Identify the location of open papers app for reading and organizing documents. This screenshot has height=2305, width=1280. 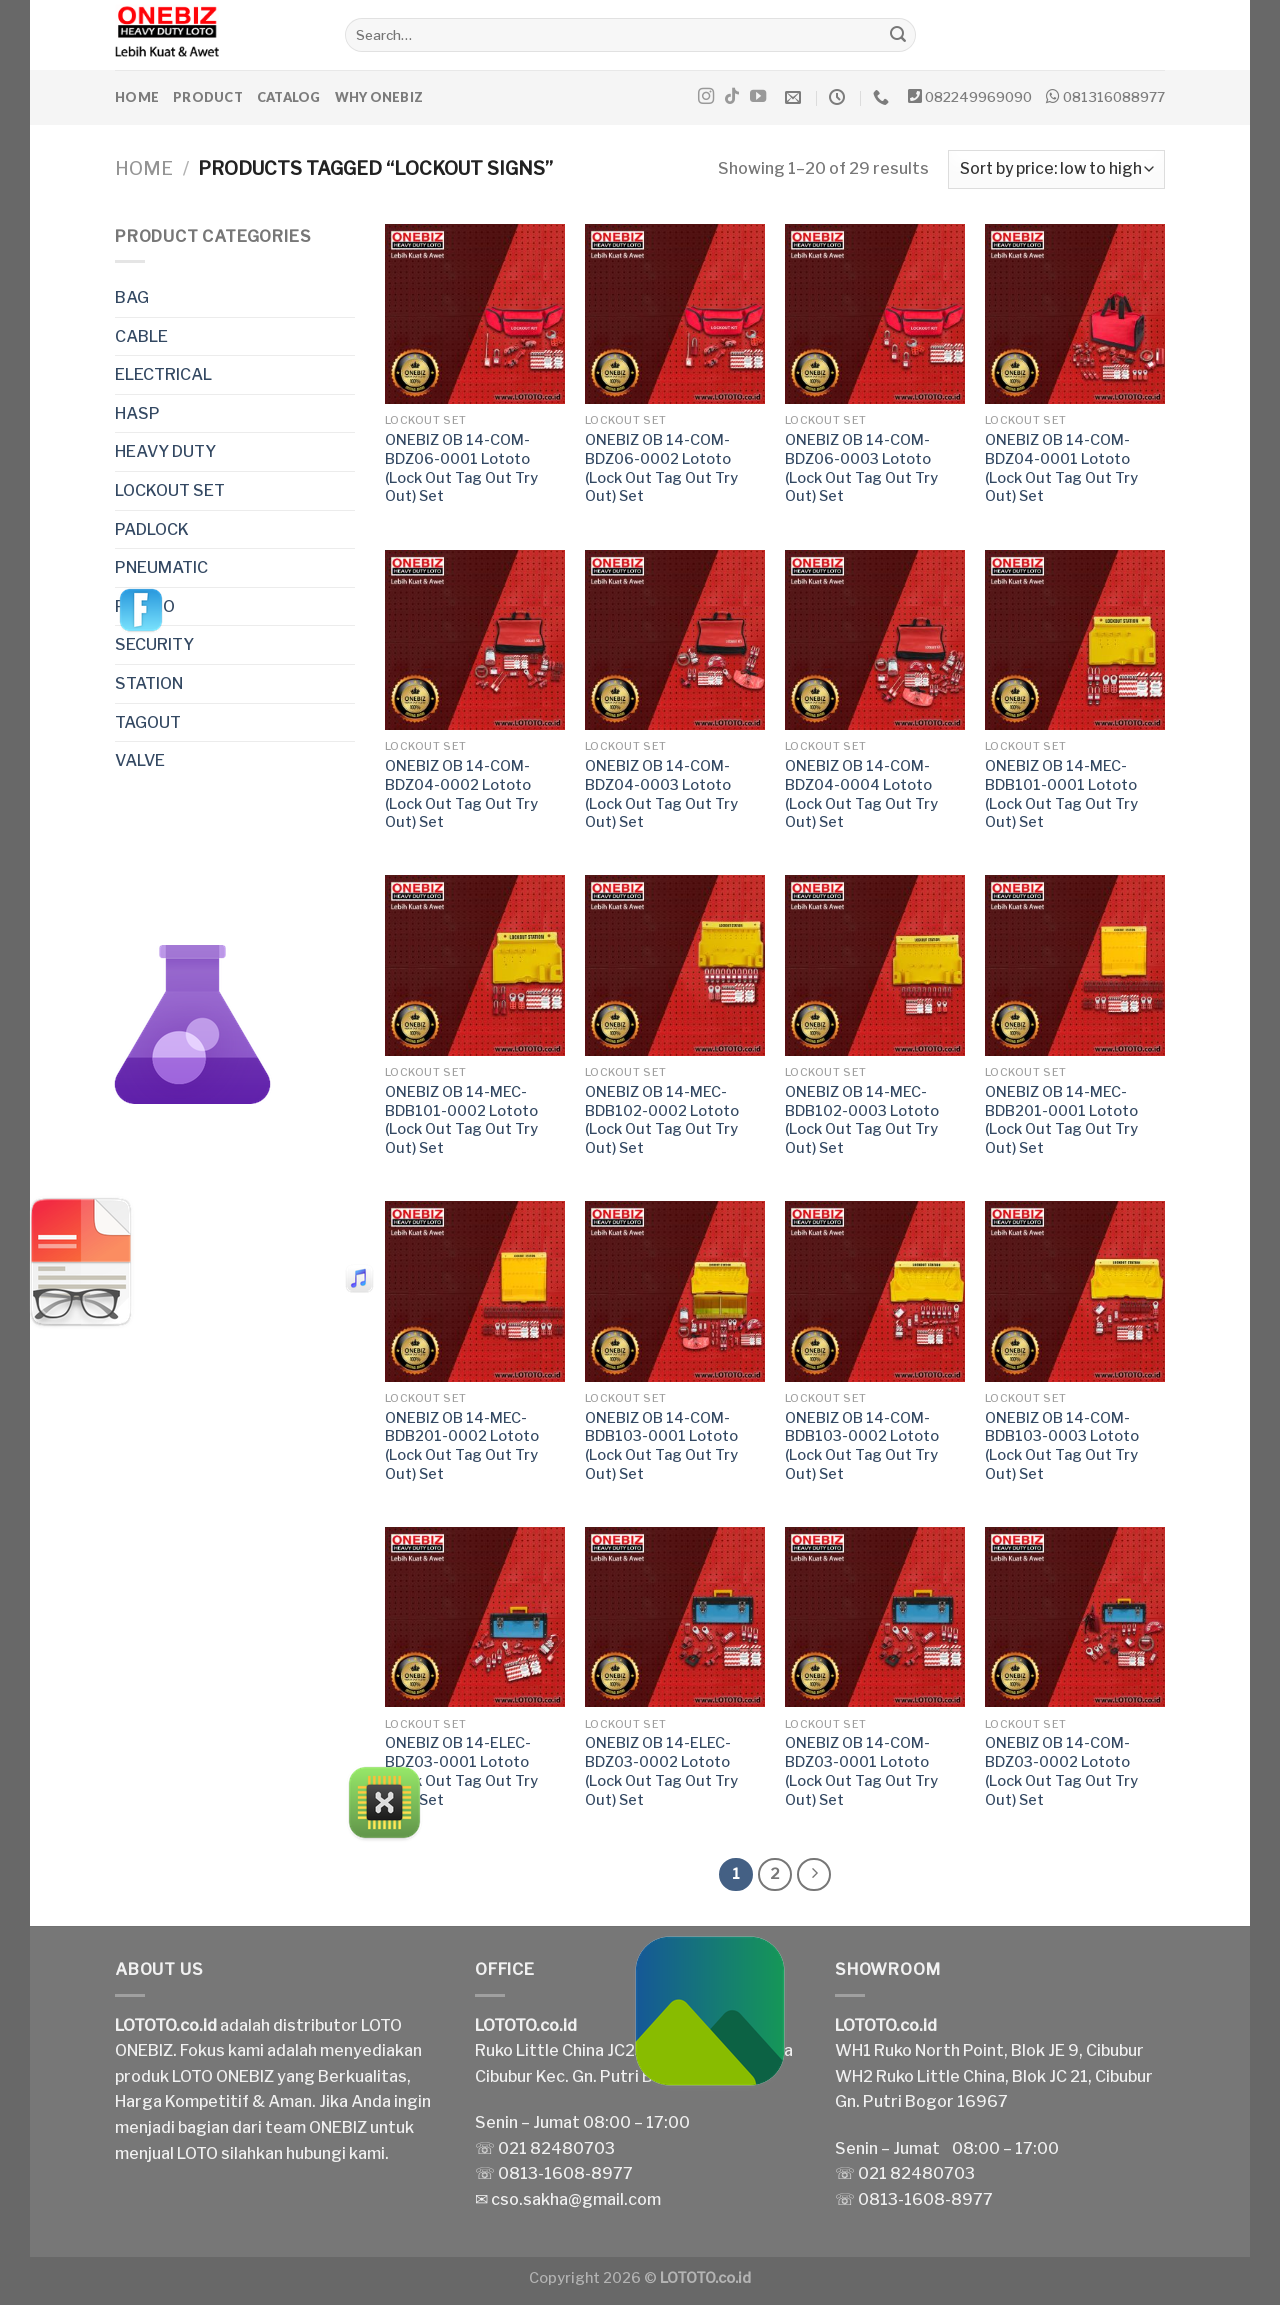
(81, 1262).